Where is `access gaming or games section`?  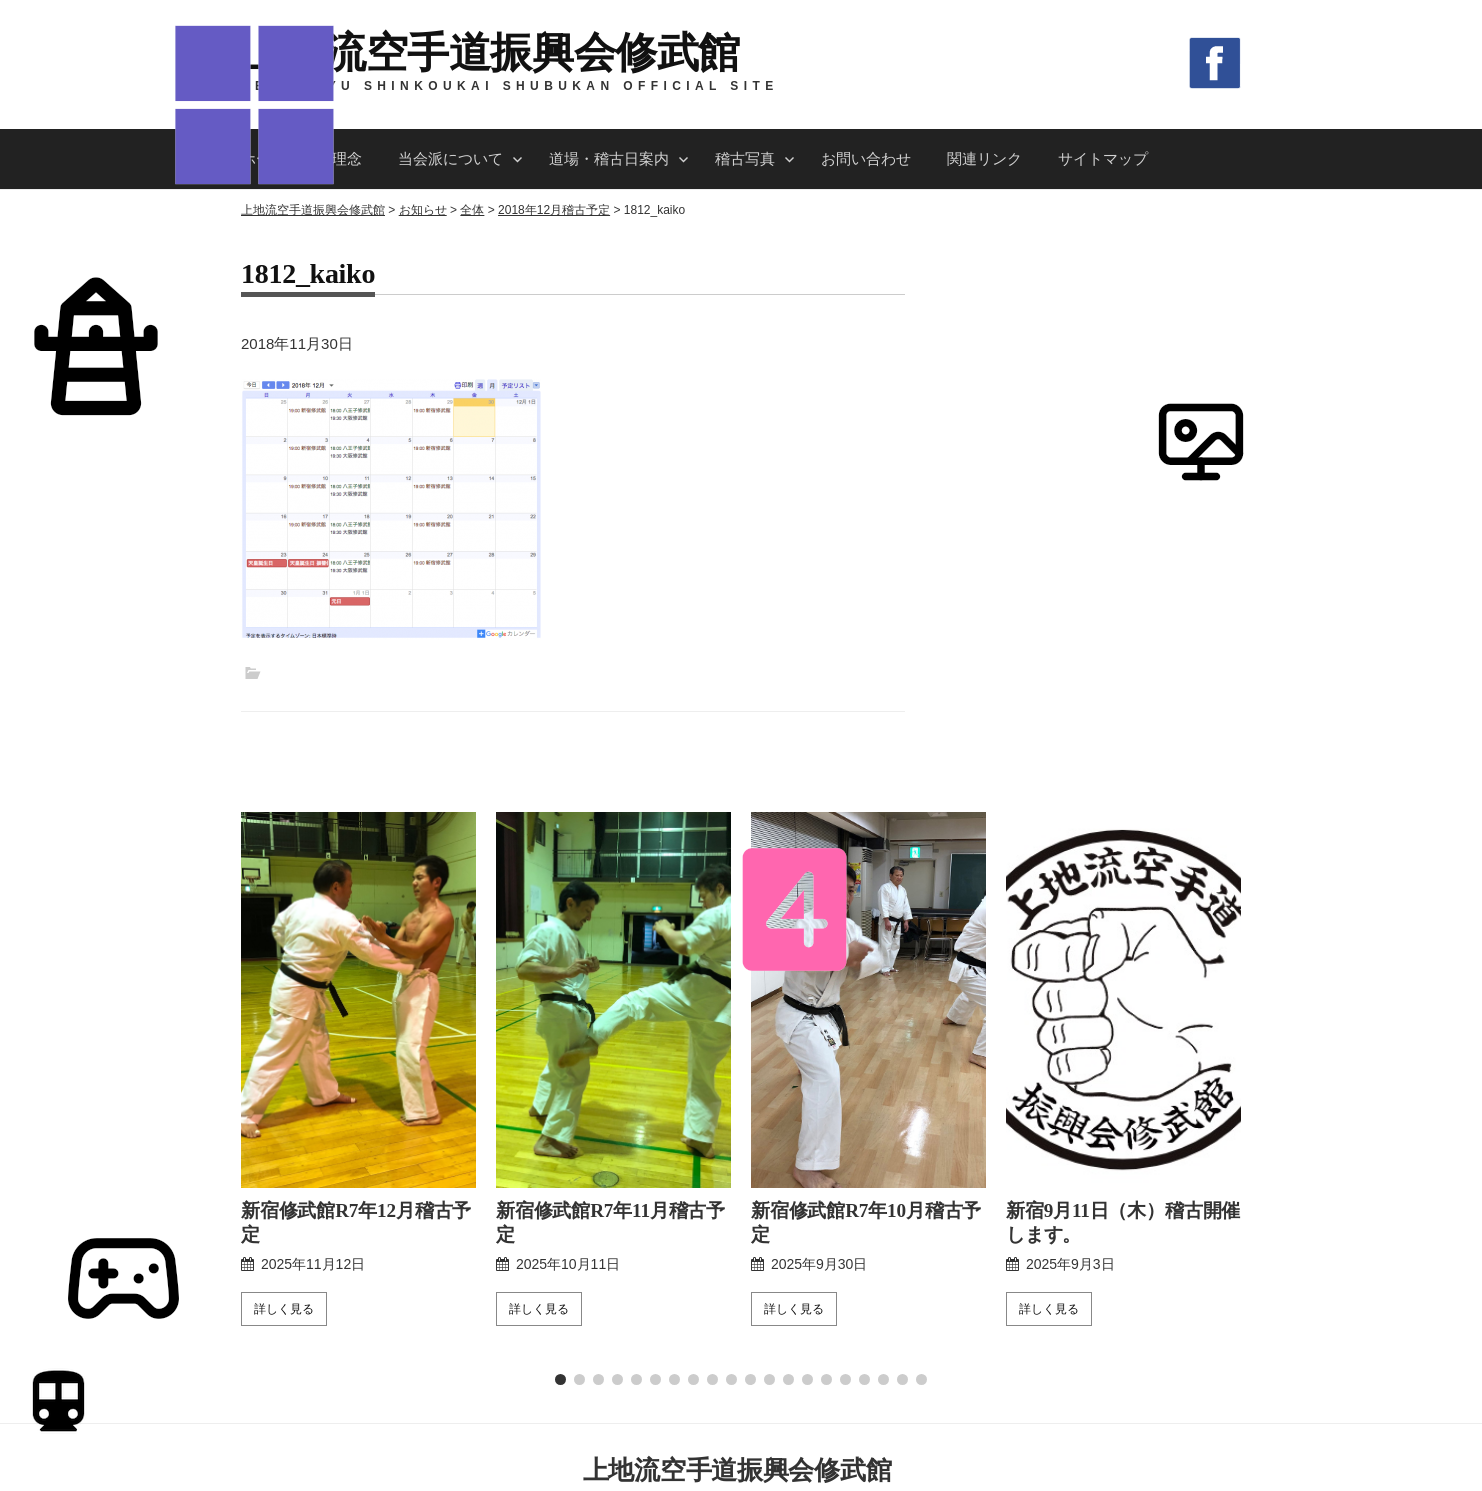
access gaming or games section is located at coordinates (123, 1278).